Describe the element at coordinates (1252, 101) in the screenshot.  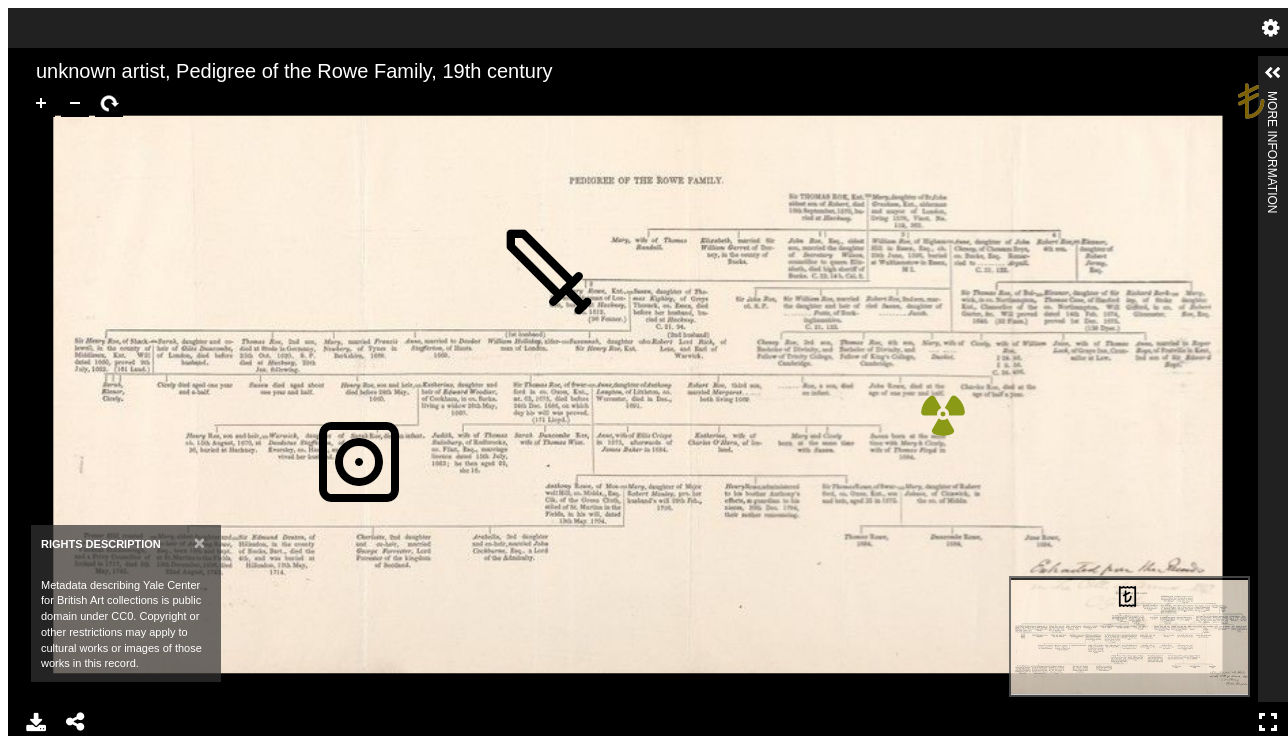
I see `view or select Turkish lira currency` at that location.